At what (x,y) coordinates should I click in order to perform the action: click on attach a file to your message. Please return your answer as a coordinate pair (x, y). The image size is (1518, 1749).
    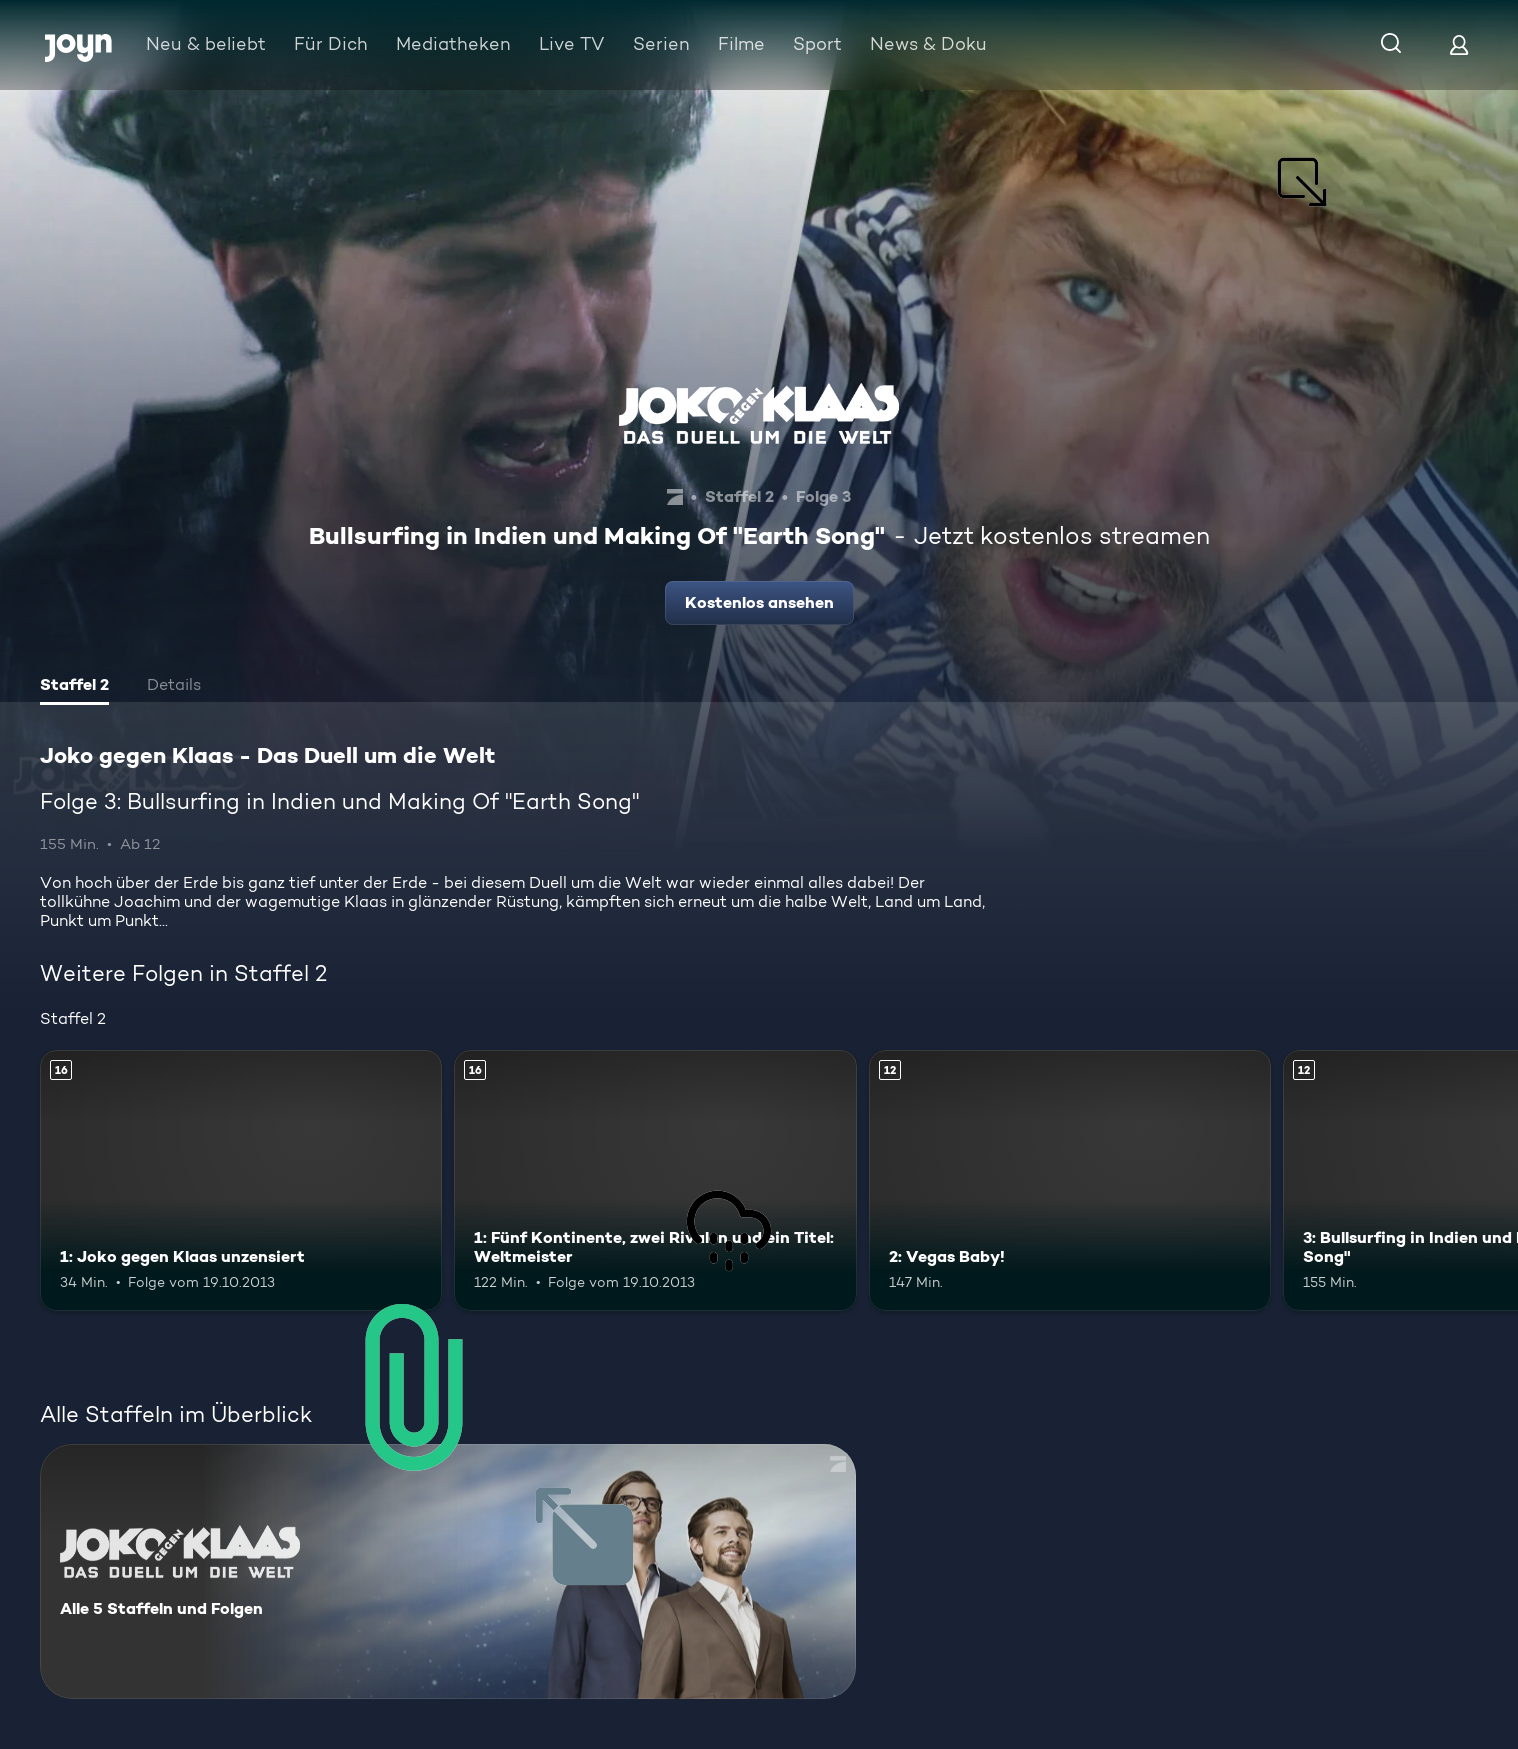
    Looking at the image, I should click on (414, 1388).